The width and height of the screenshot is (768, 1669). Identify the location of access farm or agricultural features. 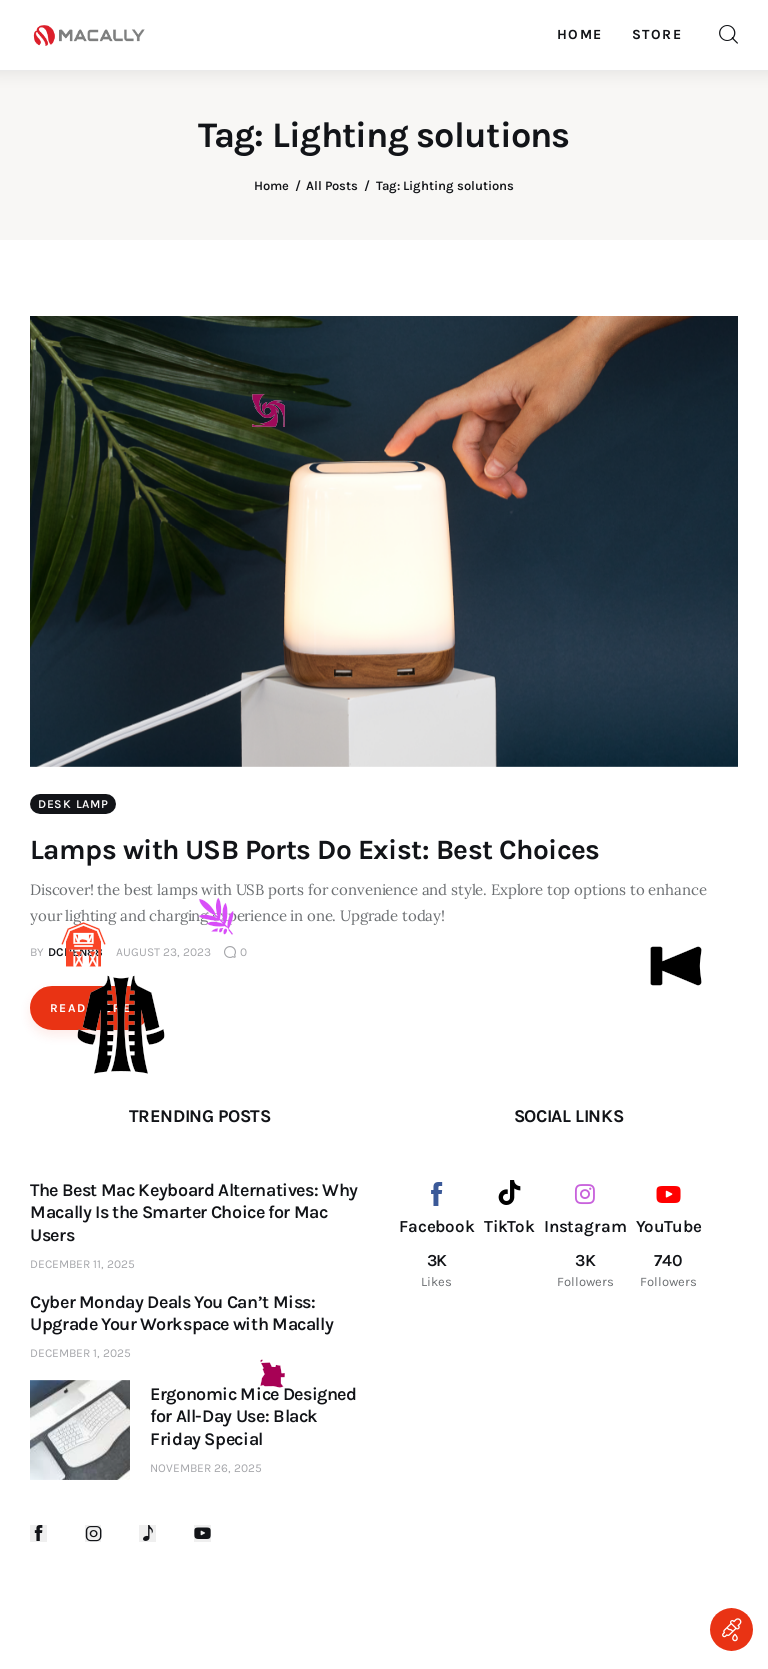
(83, 944).